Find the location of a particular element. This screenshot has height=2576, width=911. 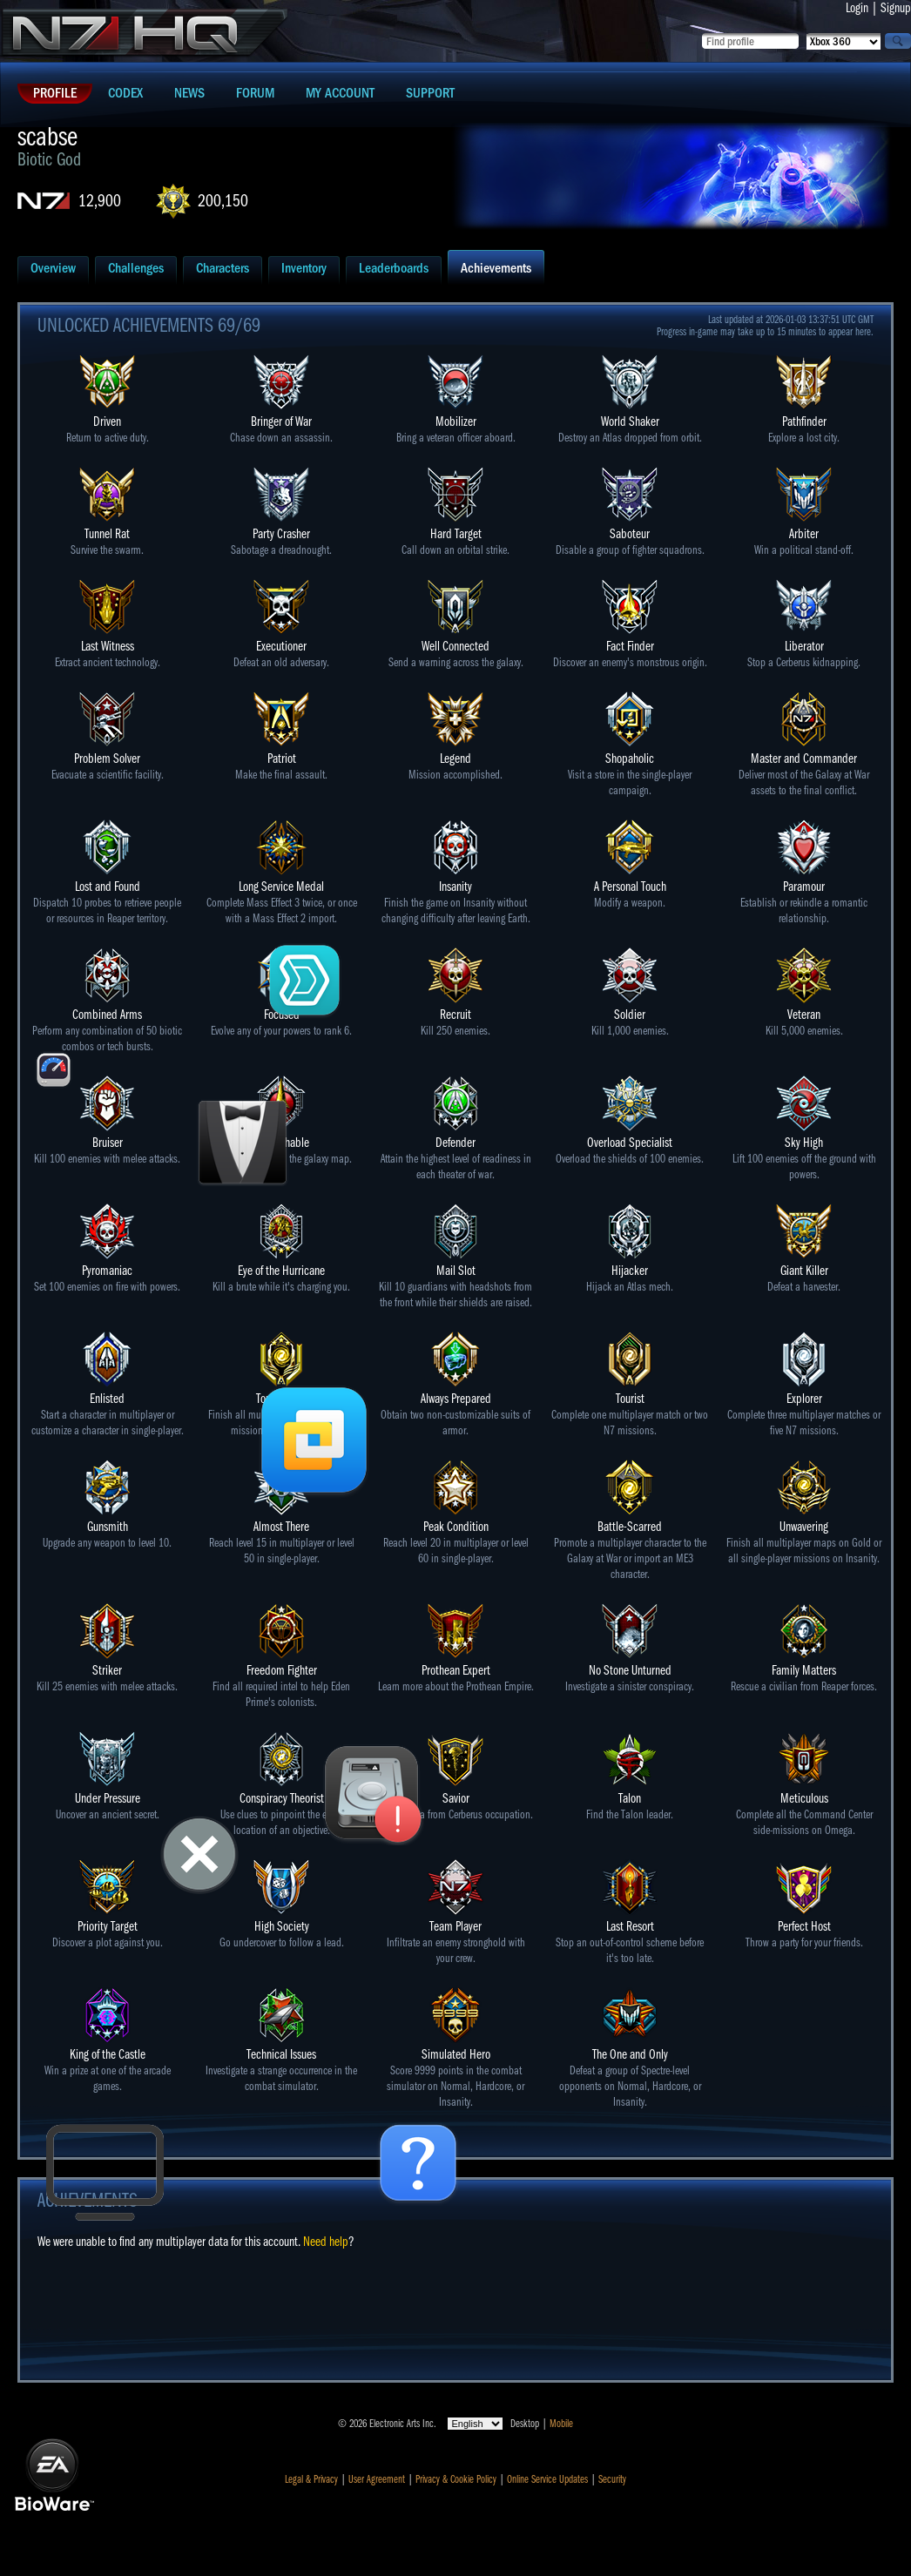

indicates an unavailable or inaccessible item is located at coordinates (199, 1854).